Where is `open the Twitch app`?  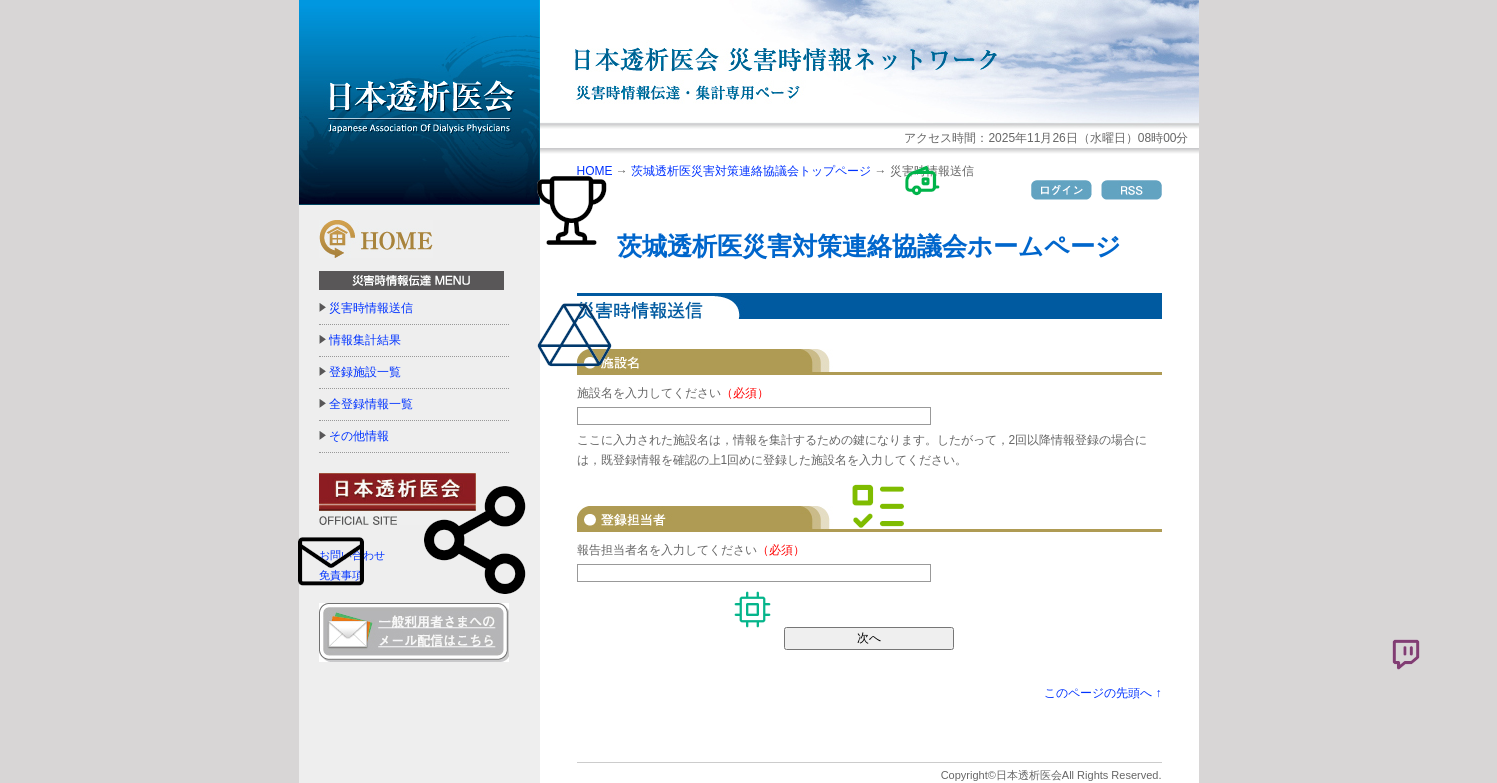 open the Twitch app is located at coordinates (1406, 653).